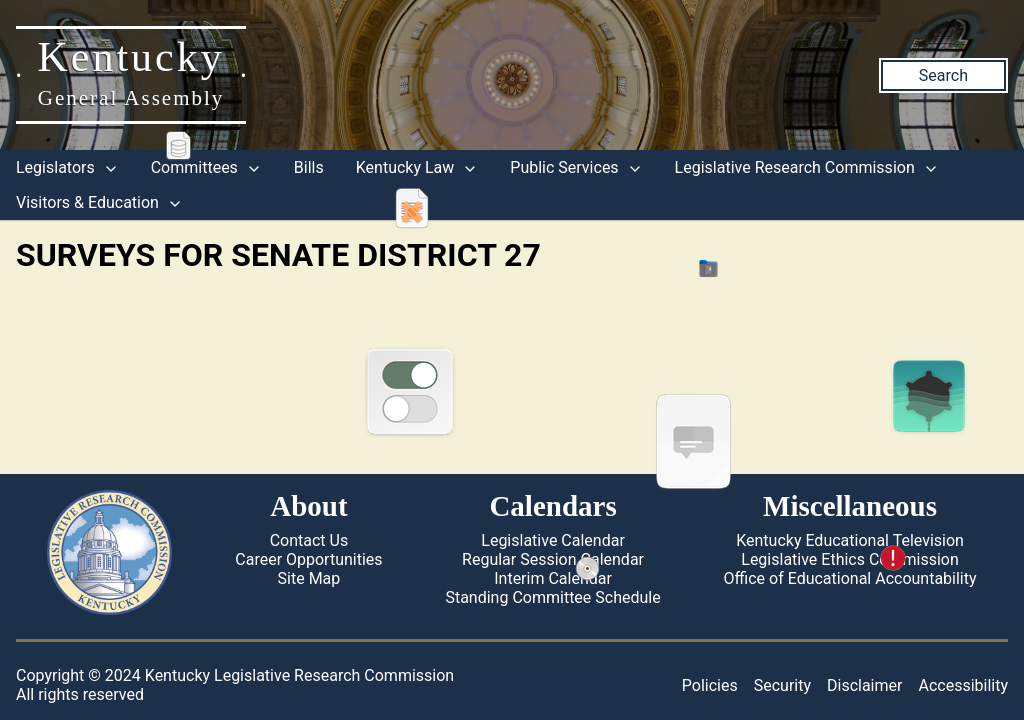 Image resolution: width=1024 pixels, height=720 pixels. Describe the element at coordinates (929, 396) in the screenshot. I see `launch the minesweeper game` at that location.